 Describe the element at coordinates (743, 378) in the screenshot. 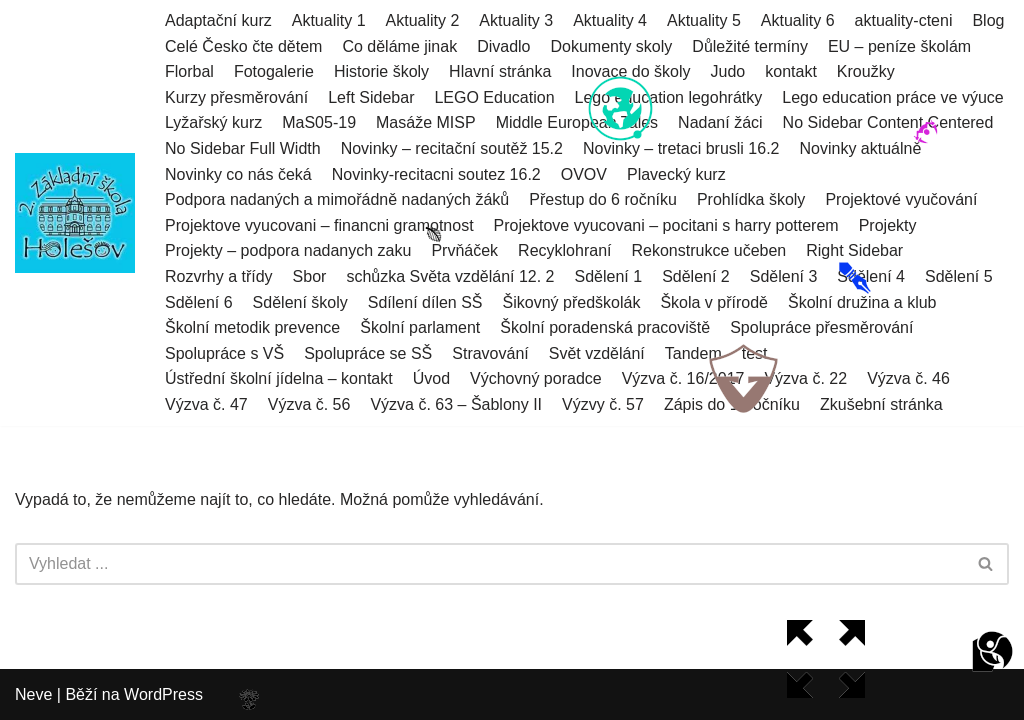

I see `indicates armor or defense has been reduced` at that location.